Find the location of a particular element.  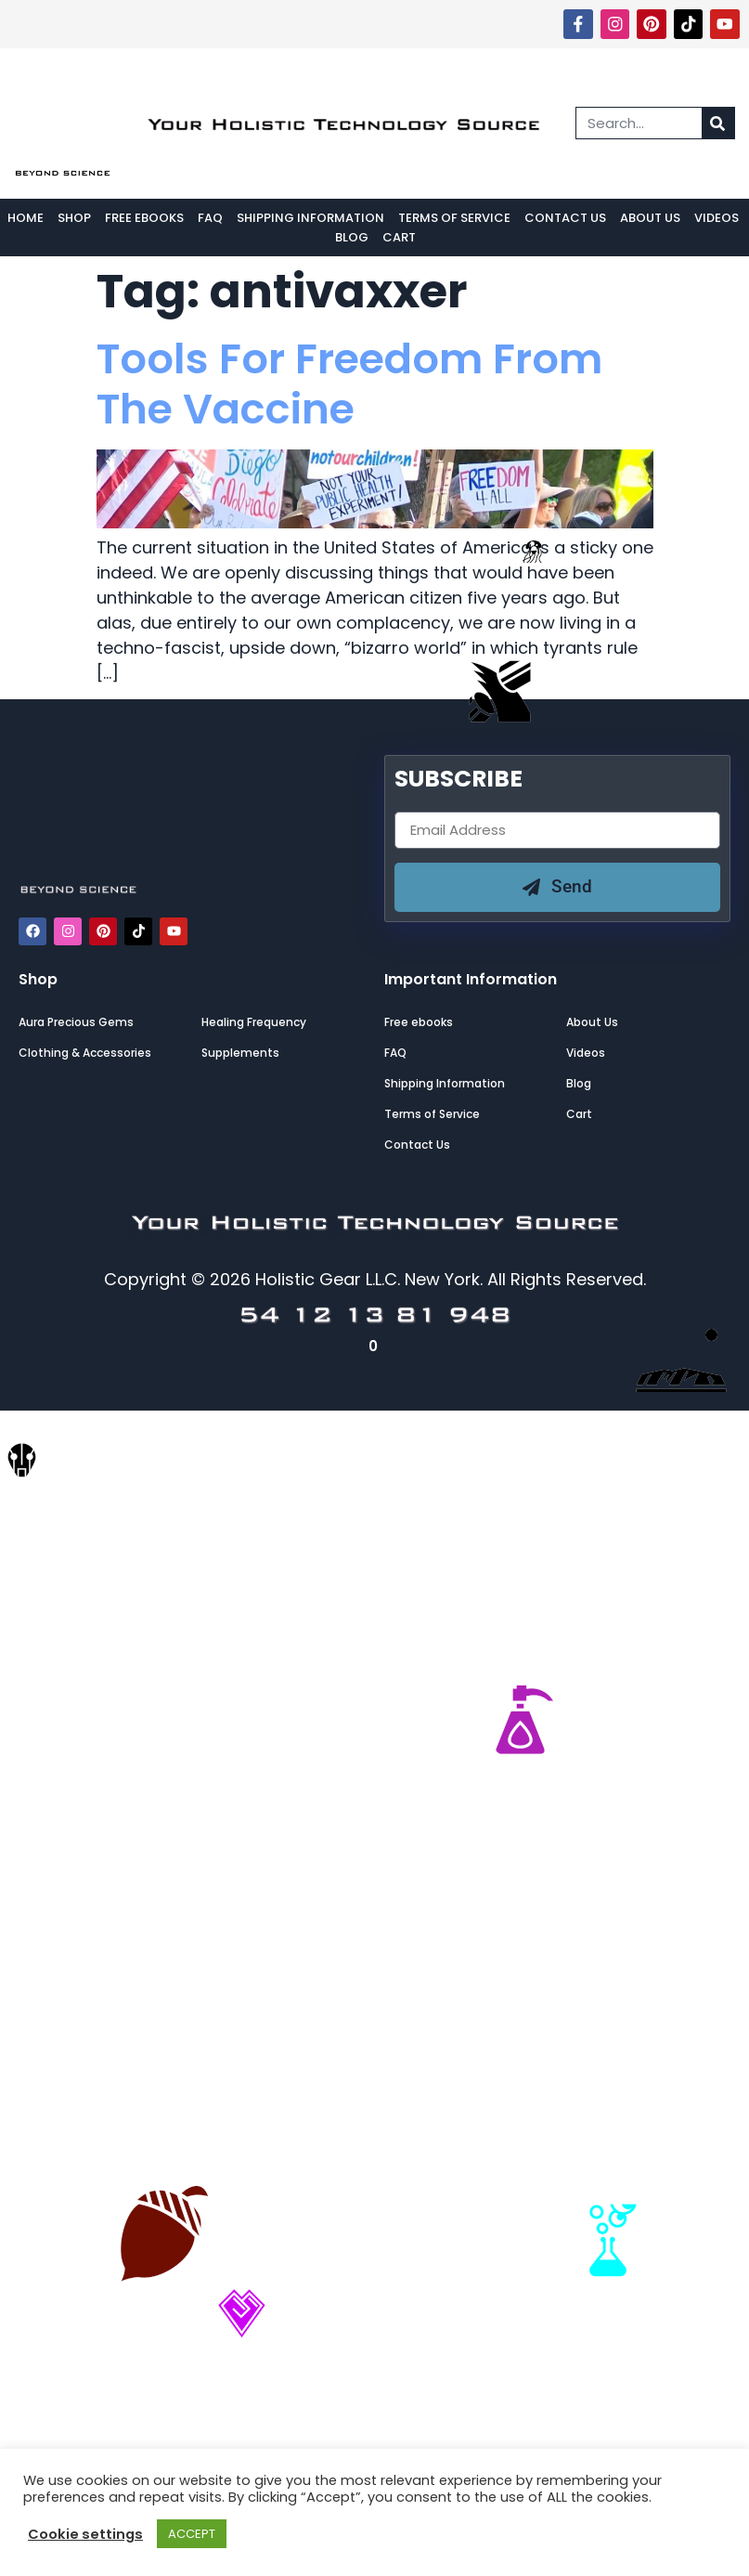

uluru landmark or australian destination is located at coordinates (681, 1365).